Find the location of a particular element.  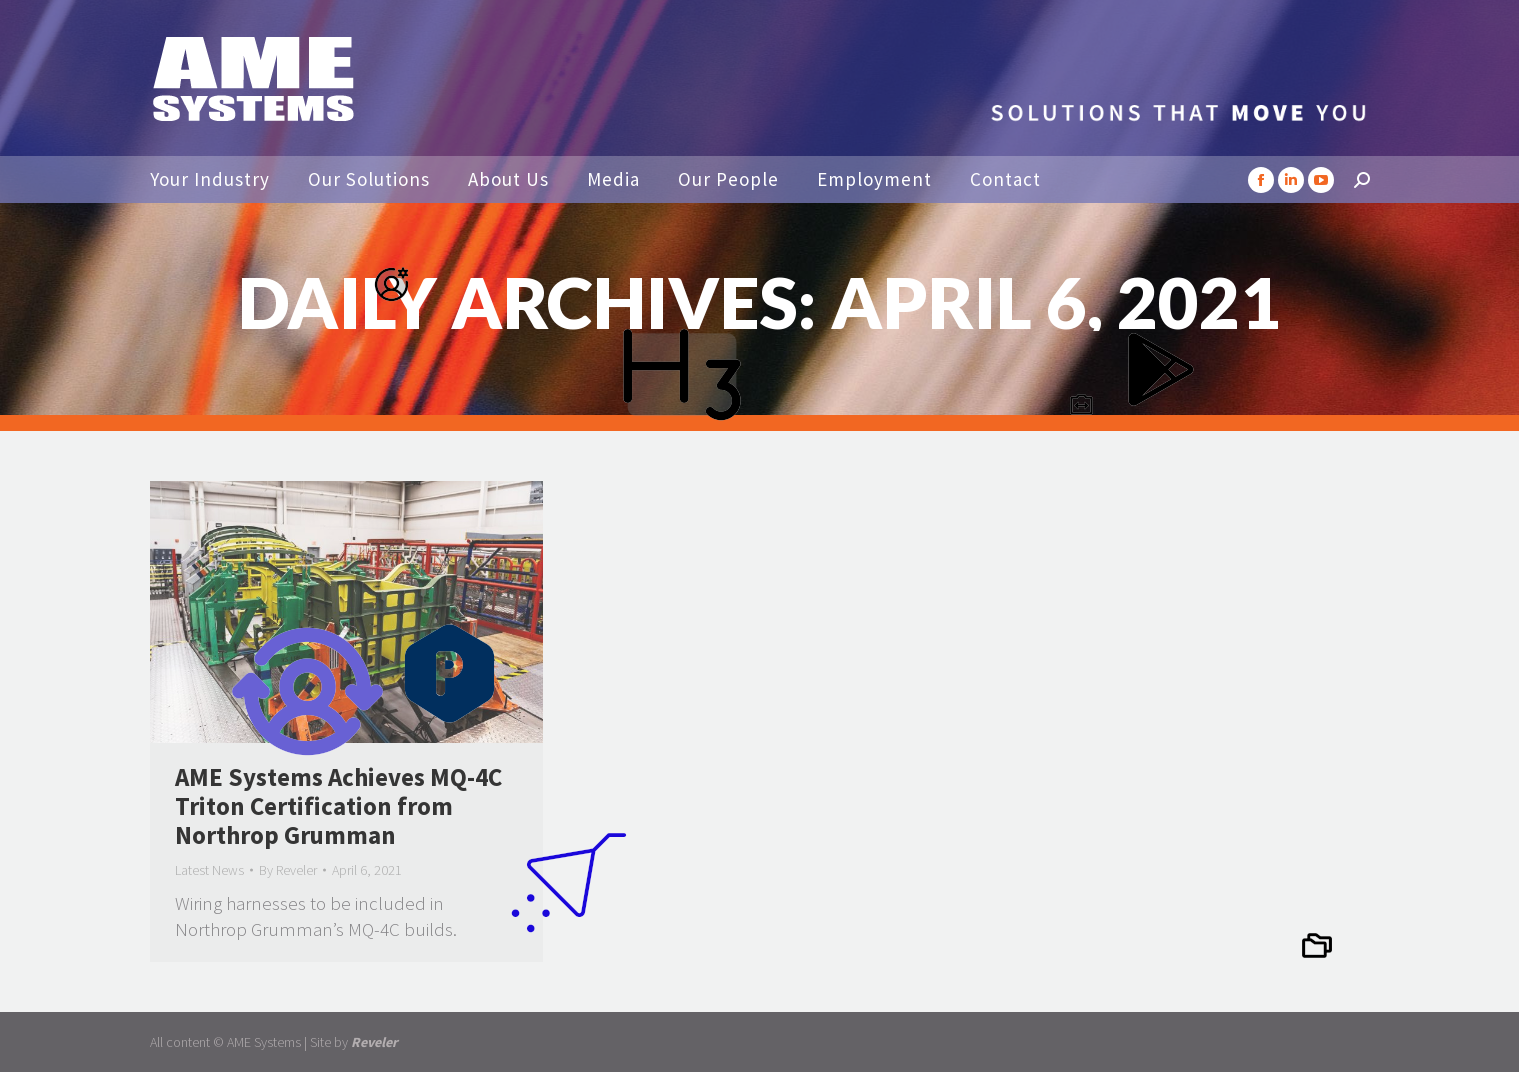

switch between front and rear camera is located at coordinates (1081, 405).